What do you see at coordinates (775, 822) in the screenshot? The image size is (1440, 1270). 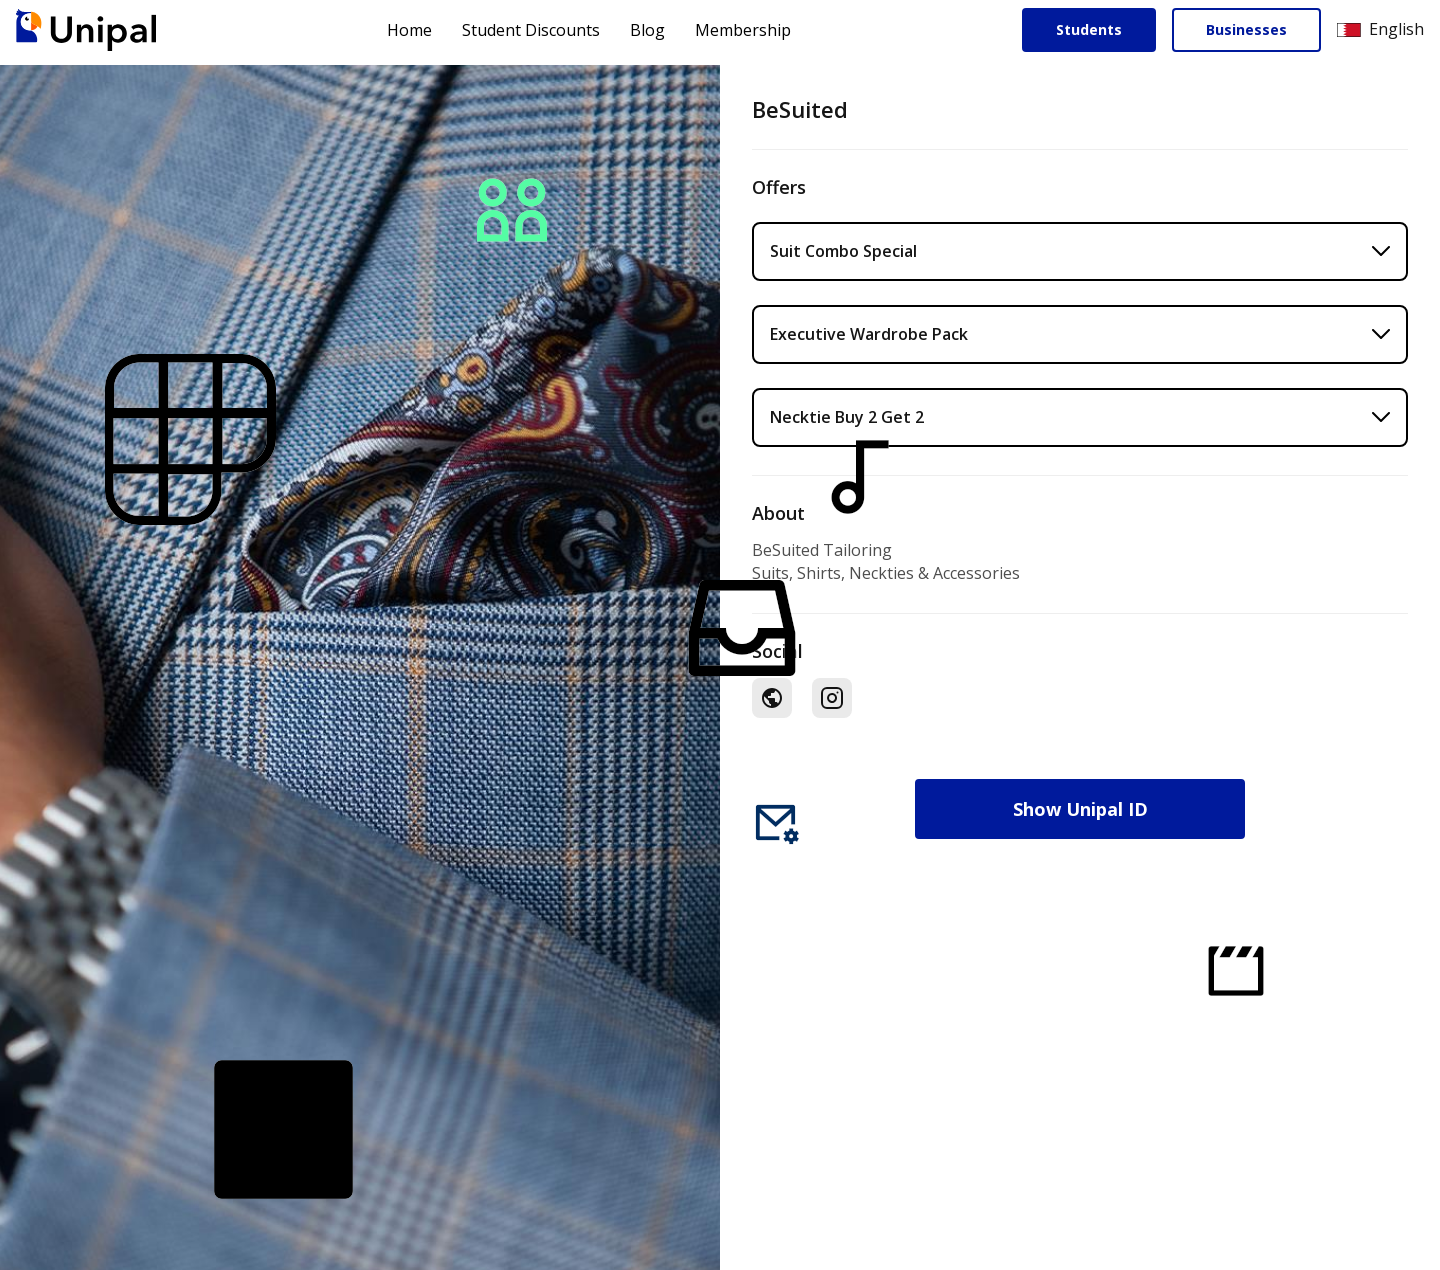 I see `access email settings` at bounding box center [775, 822].